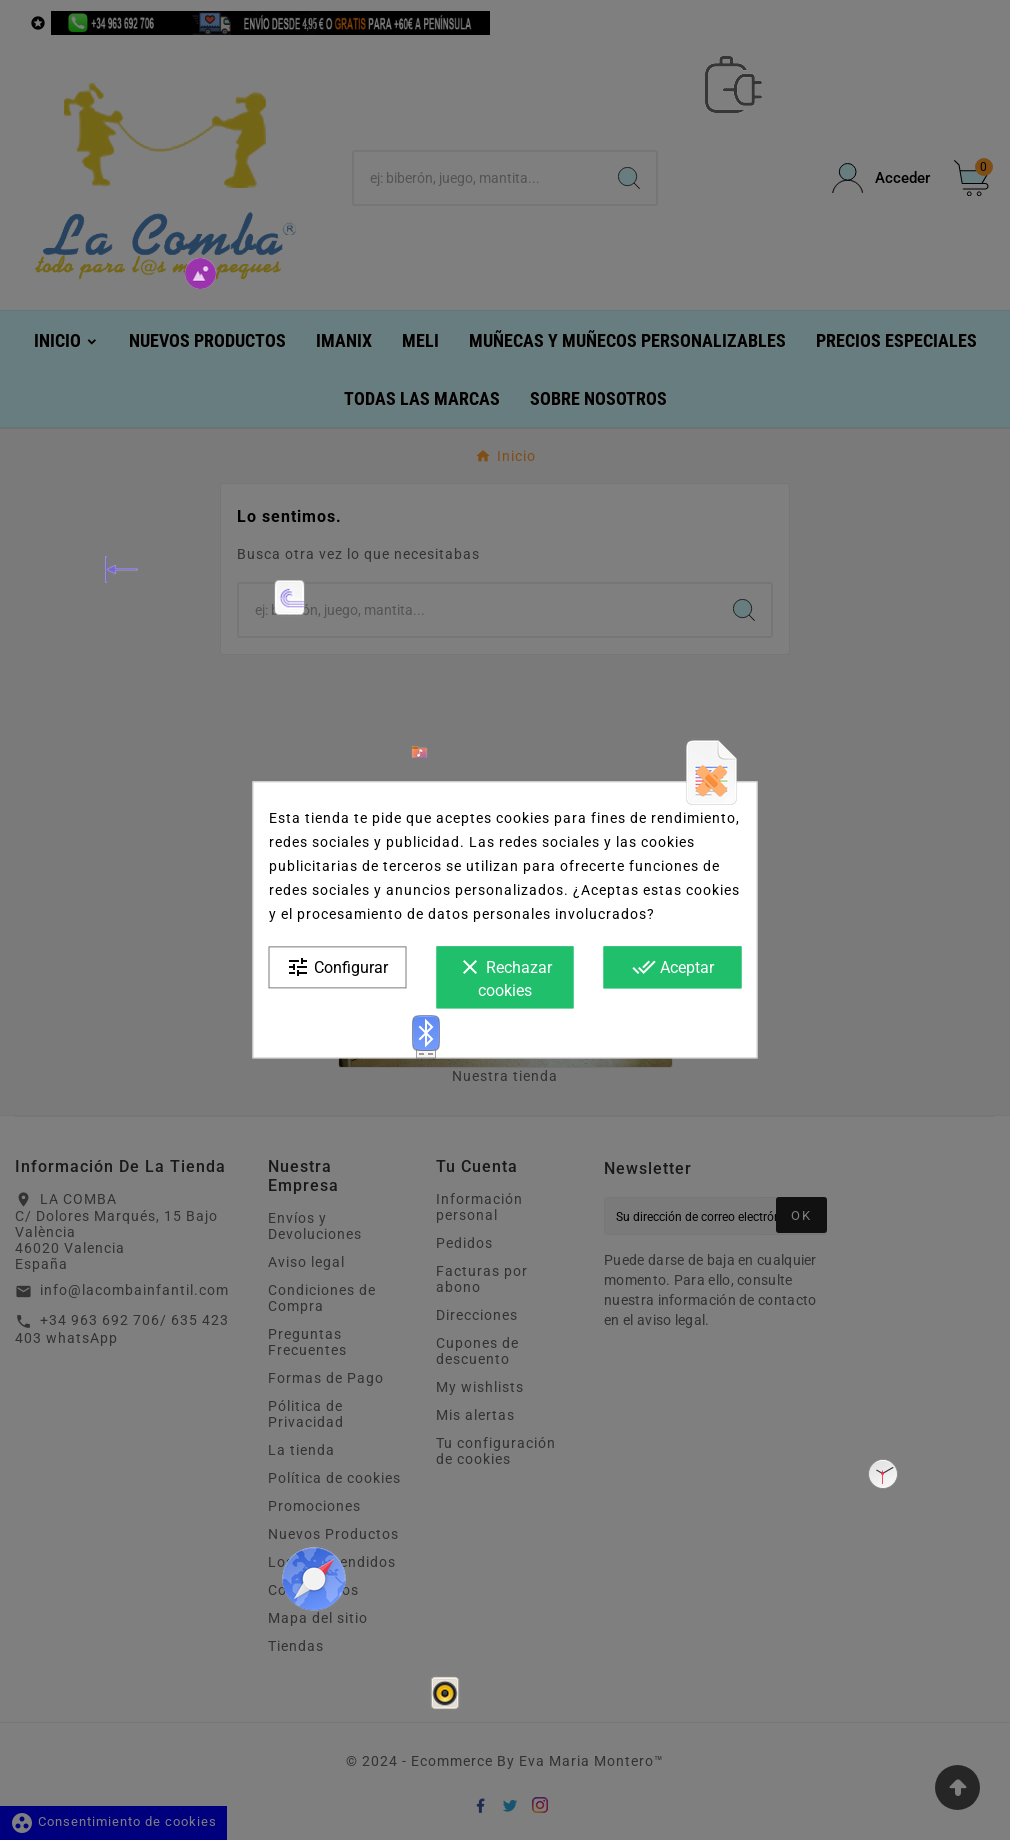 Image resolution: width=1010 pixels, height=1840 pixels. What do you see at coordinates (121, 569) in the screenshot?
I see `go to the first item in a list or sequence` at bounding box center [121, 569].